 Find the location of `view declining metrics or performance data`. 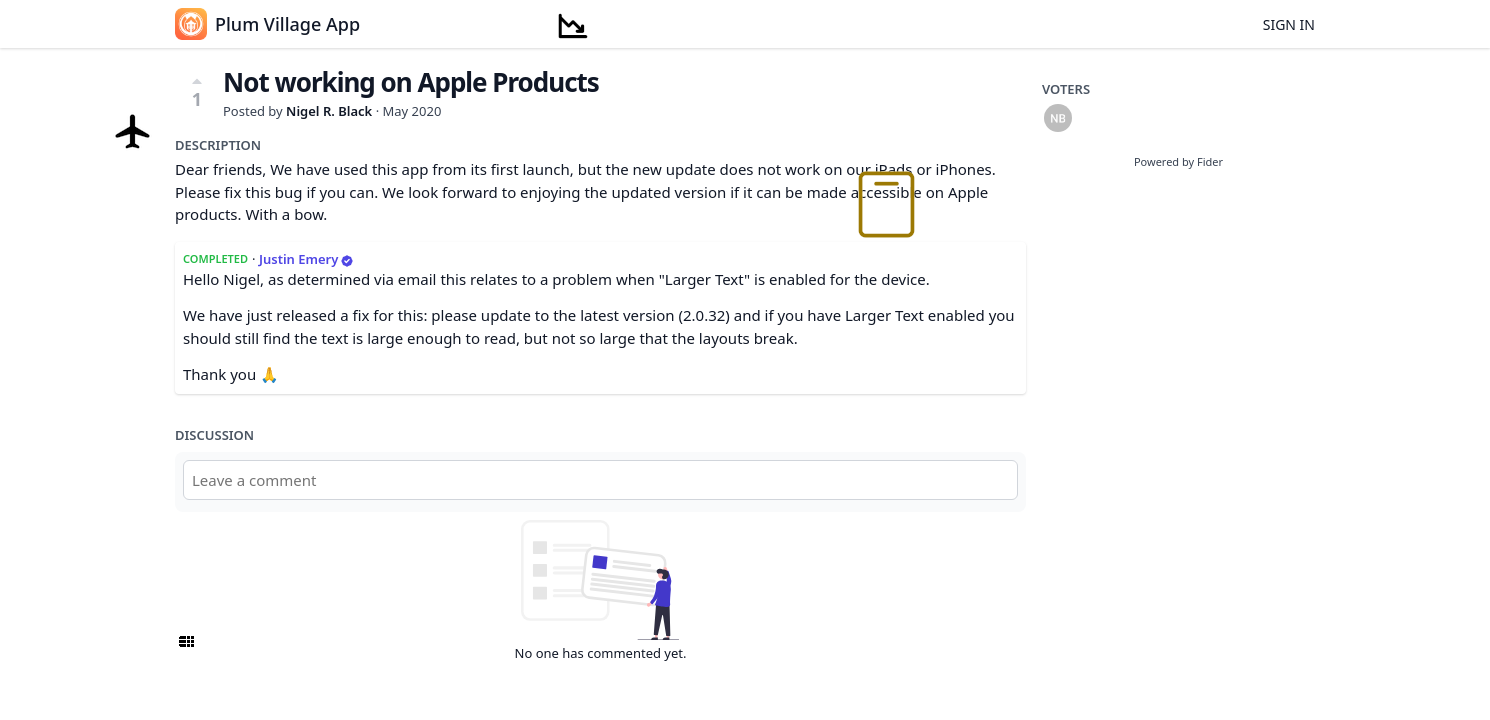

view declining metrics or performance data is located at coordinates (573, 26).